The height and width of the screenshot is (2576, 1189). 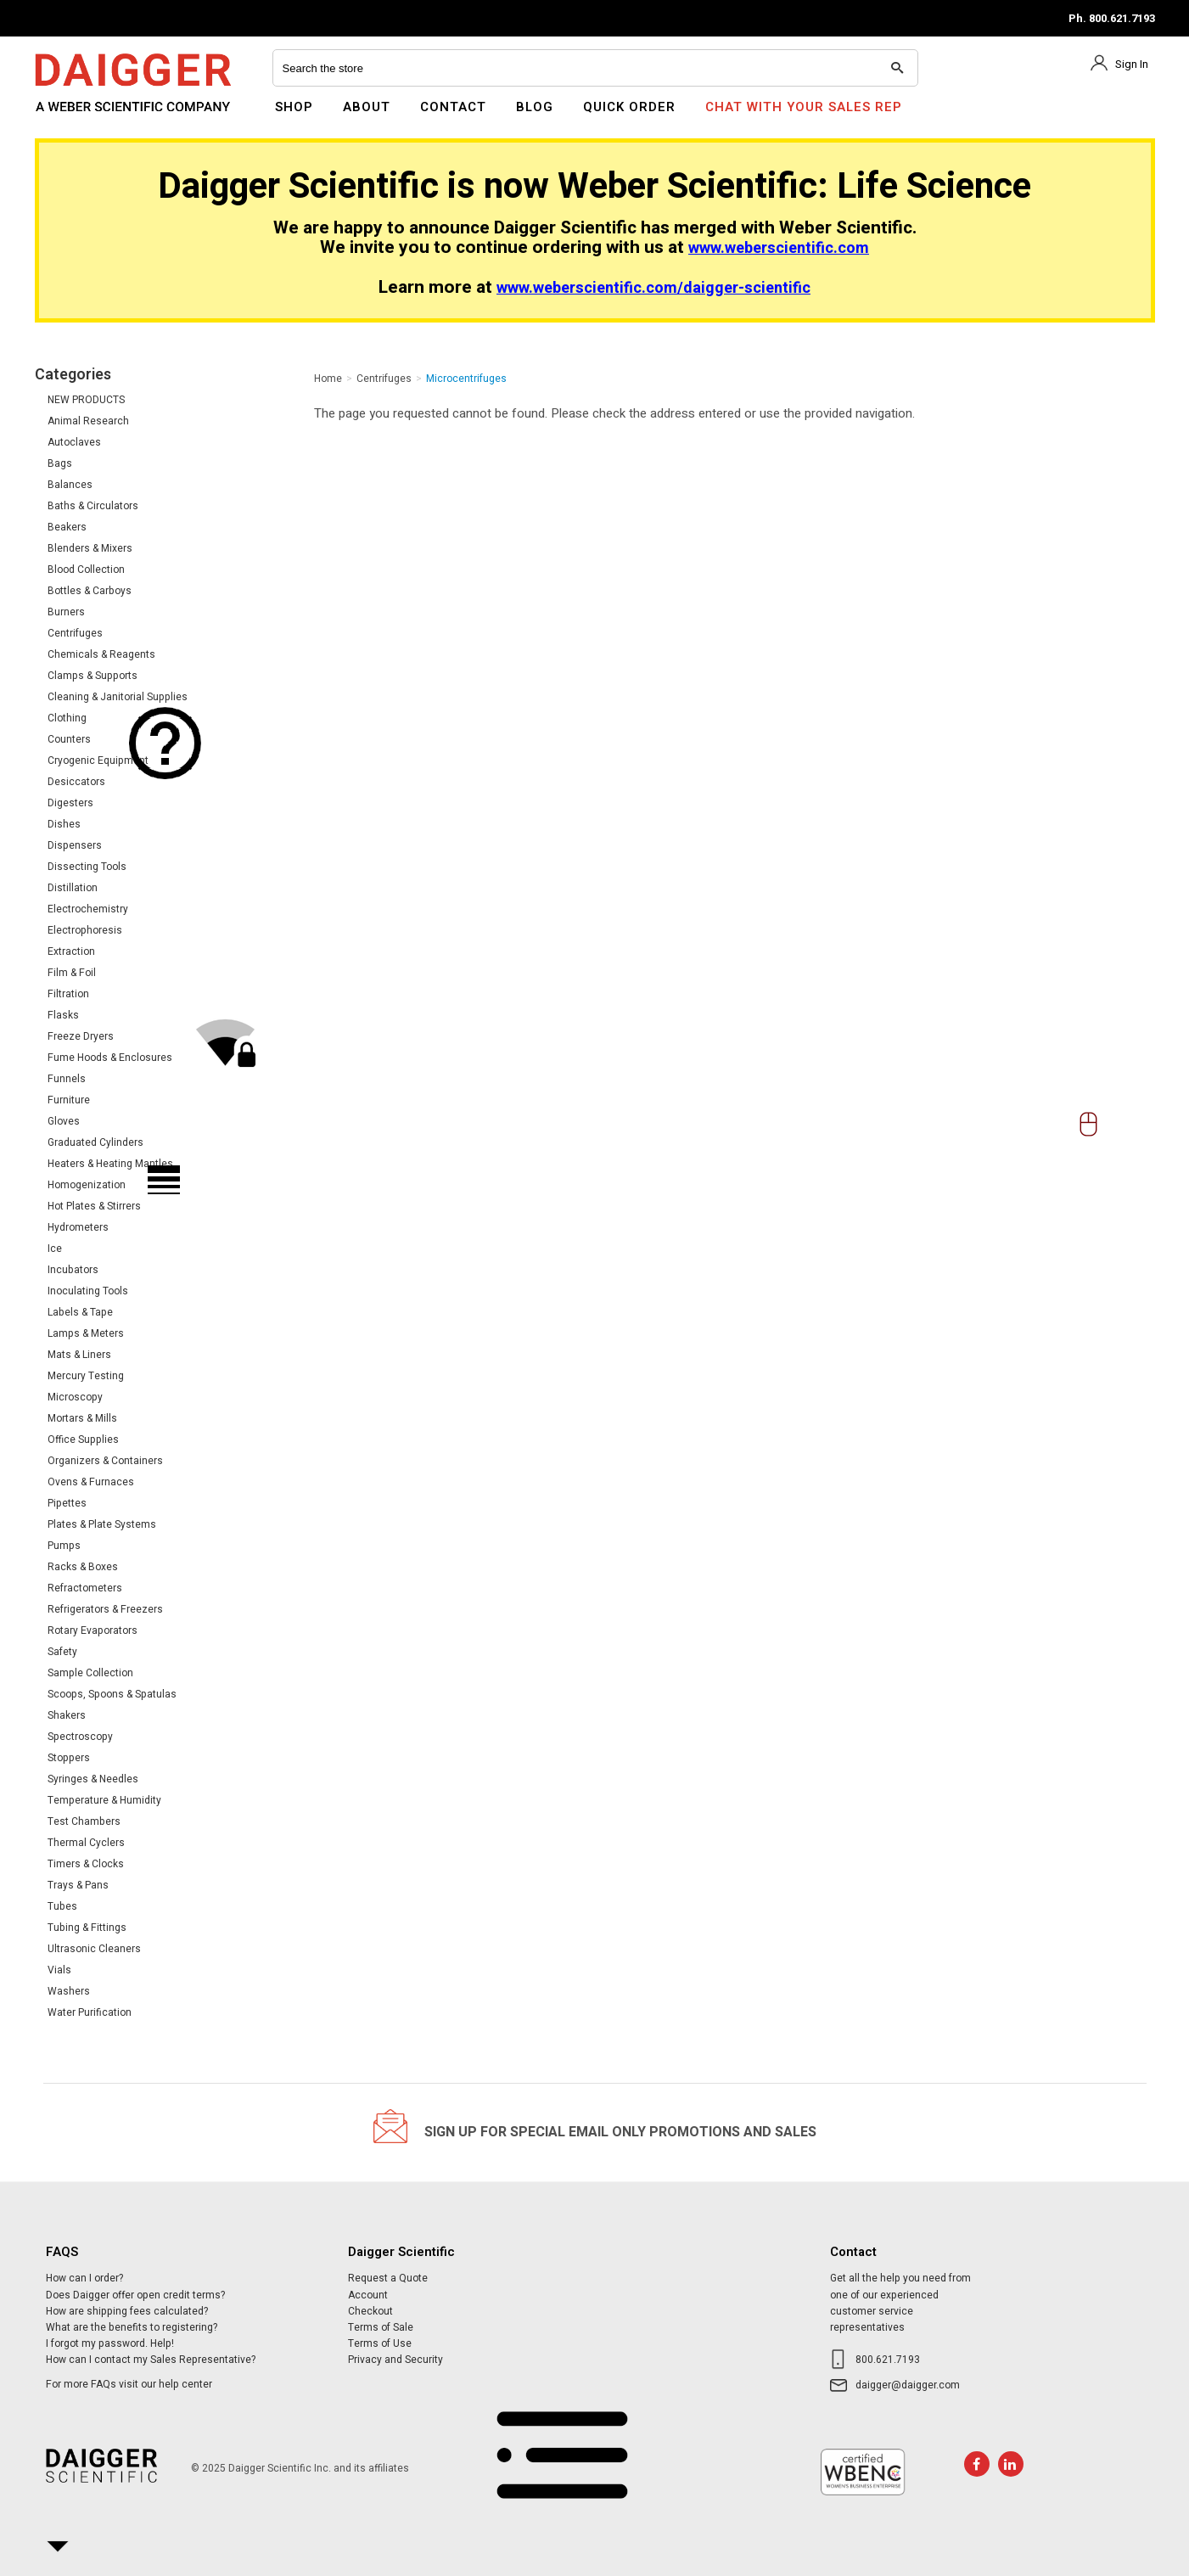 I want to click on access help or support options, so click(x=165, y=743).